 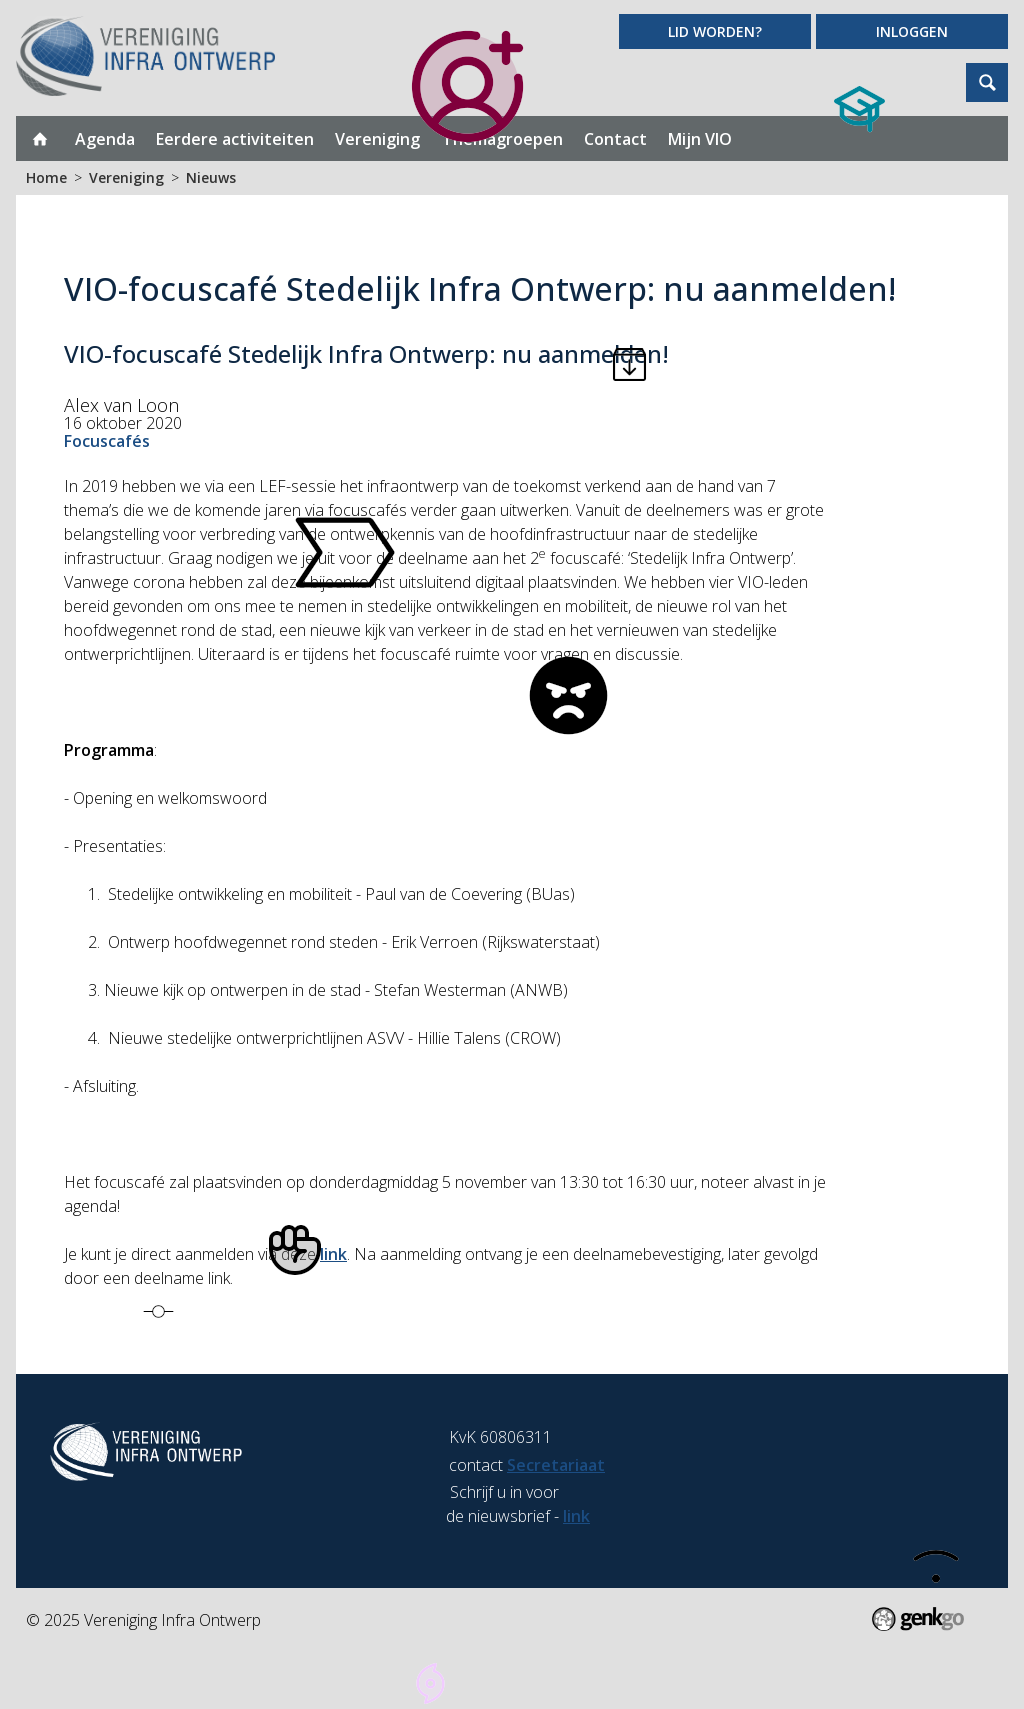 What do you see at coordinates (341, 552) in the screenshot?
I see `apply a label or tag to an item` at bounding box center [341, 552].